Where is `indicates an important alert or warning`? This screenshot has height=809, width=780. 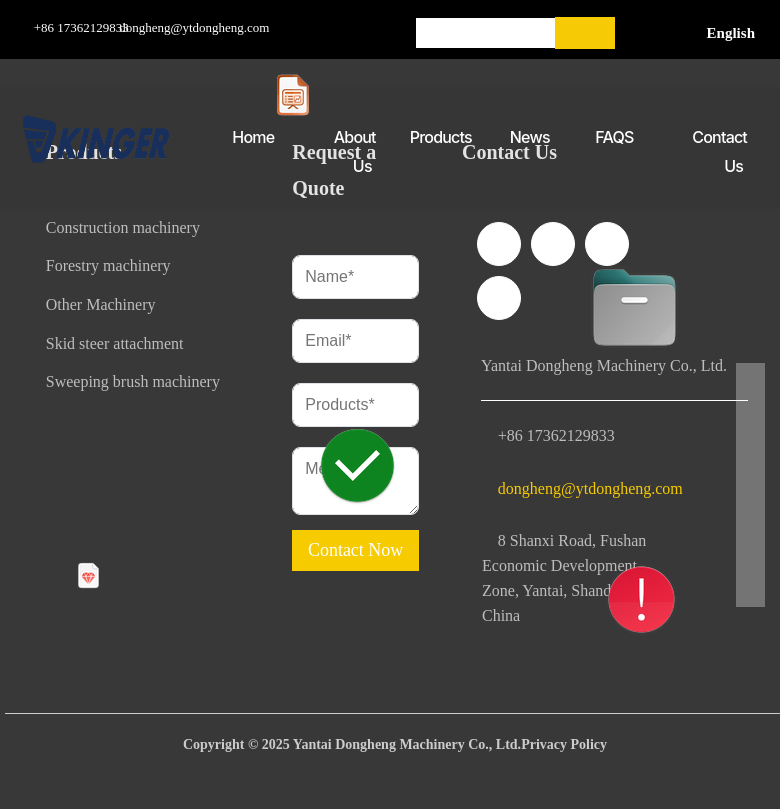 indicates an important alert or warning is located at coordinates (641, 599).